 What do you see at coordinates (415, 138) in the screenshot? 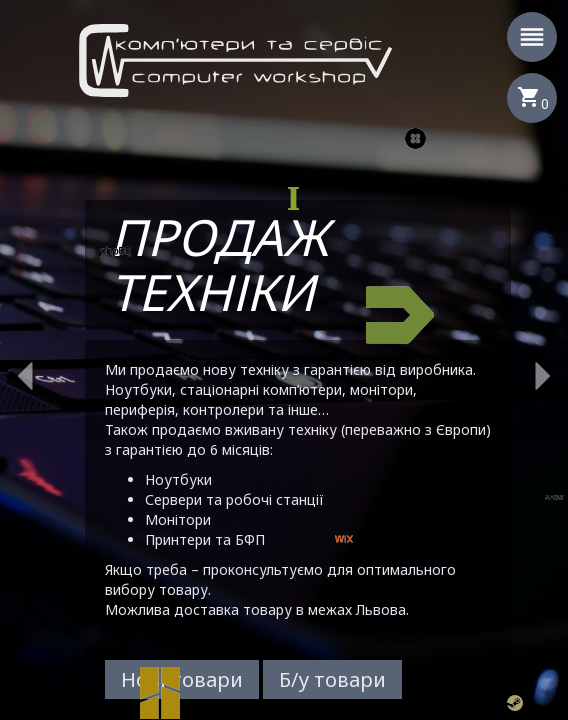
I see `open the StyleShare app` at bounding box center [415, 138].